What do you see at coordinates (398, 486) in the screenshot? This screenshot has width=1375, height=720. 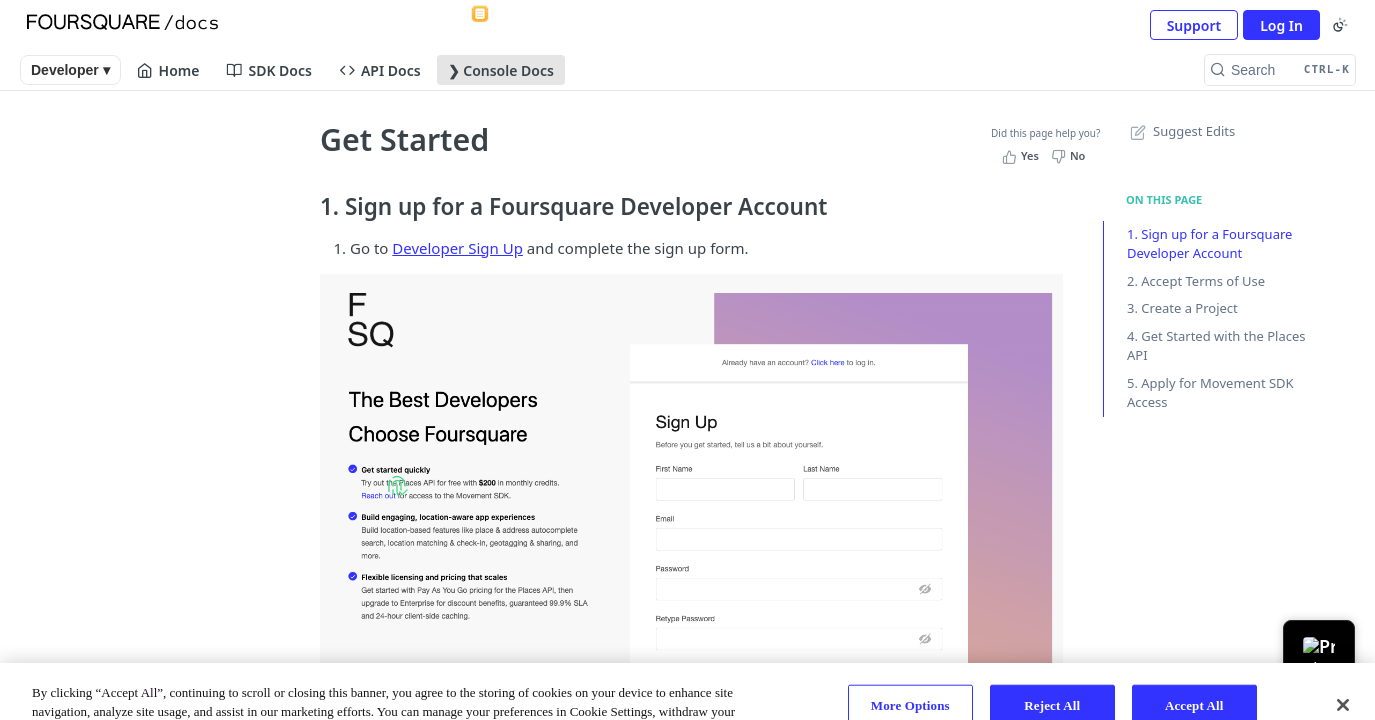 I see `fingerprint successfully recognized` at bounding box center [398, 486].